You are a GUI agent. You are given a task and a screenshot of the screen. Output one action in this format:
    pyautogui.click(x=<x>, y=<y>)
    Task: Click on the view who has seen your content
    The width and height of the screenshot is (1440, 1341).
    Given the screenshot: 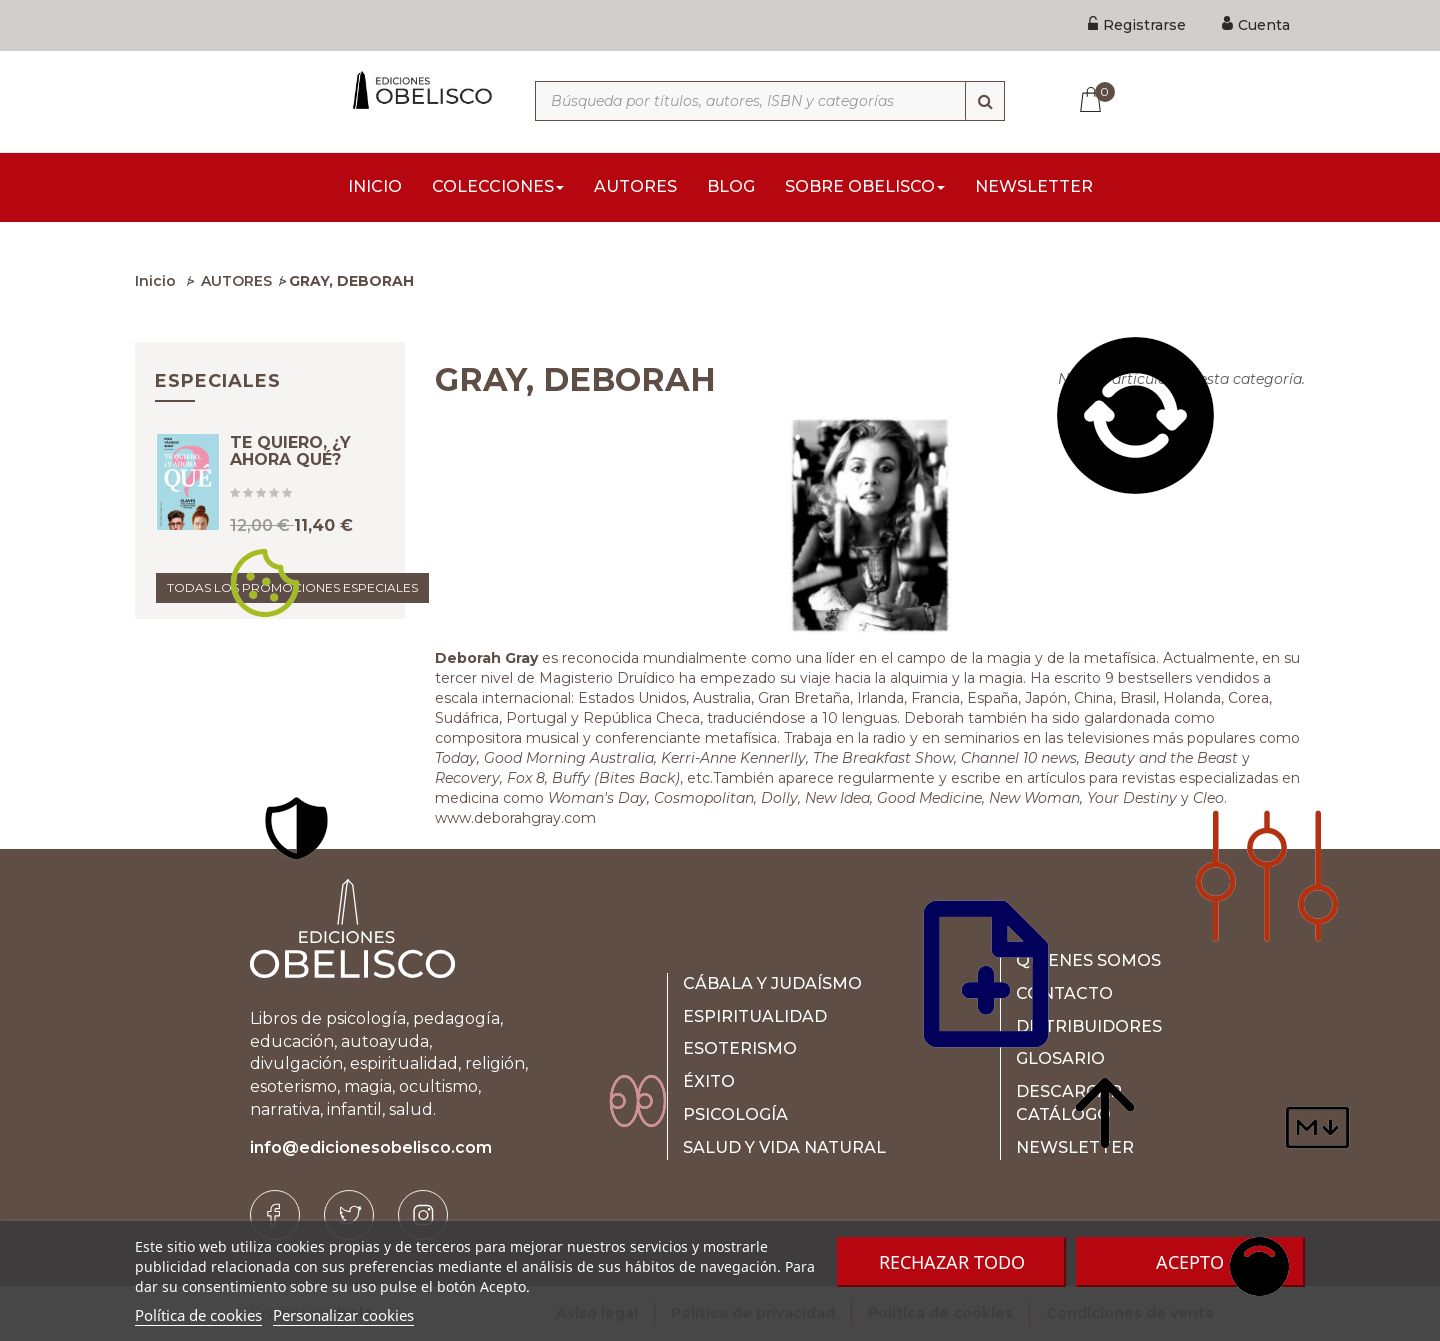 What is the action you would take?
    pyautogui.click(x=638, y=1101)
    